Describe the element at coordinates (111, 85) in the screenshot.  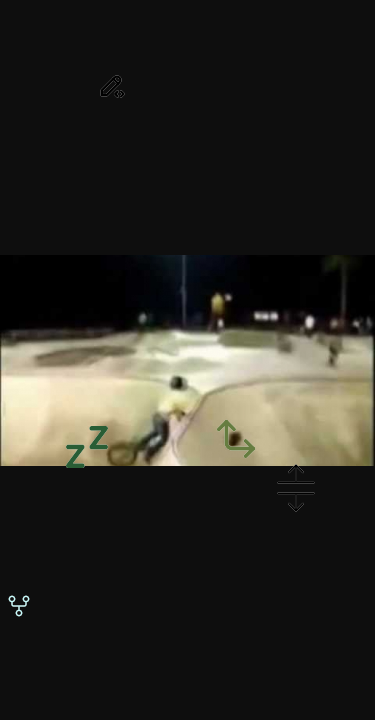
I see `edit or write code` at that location.